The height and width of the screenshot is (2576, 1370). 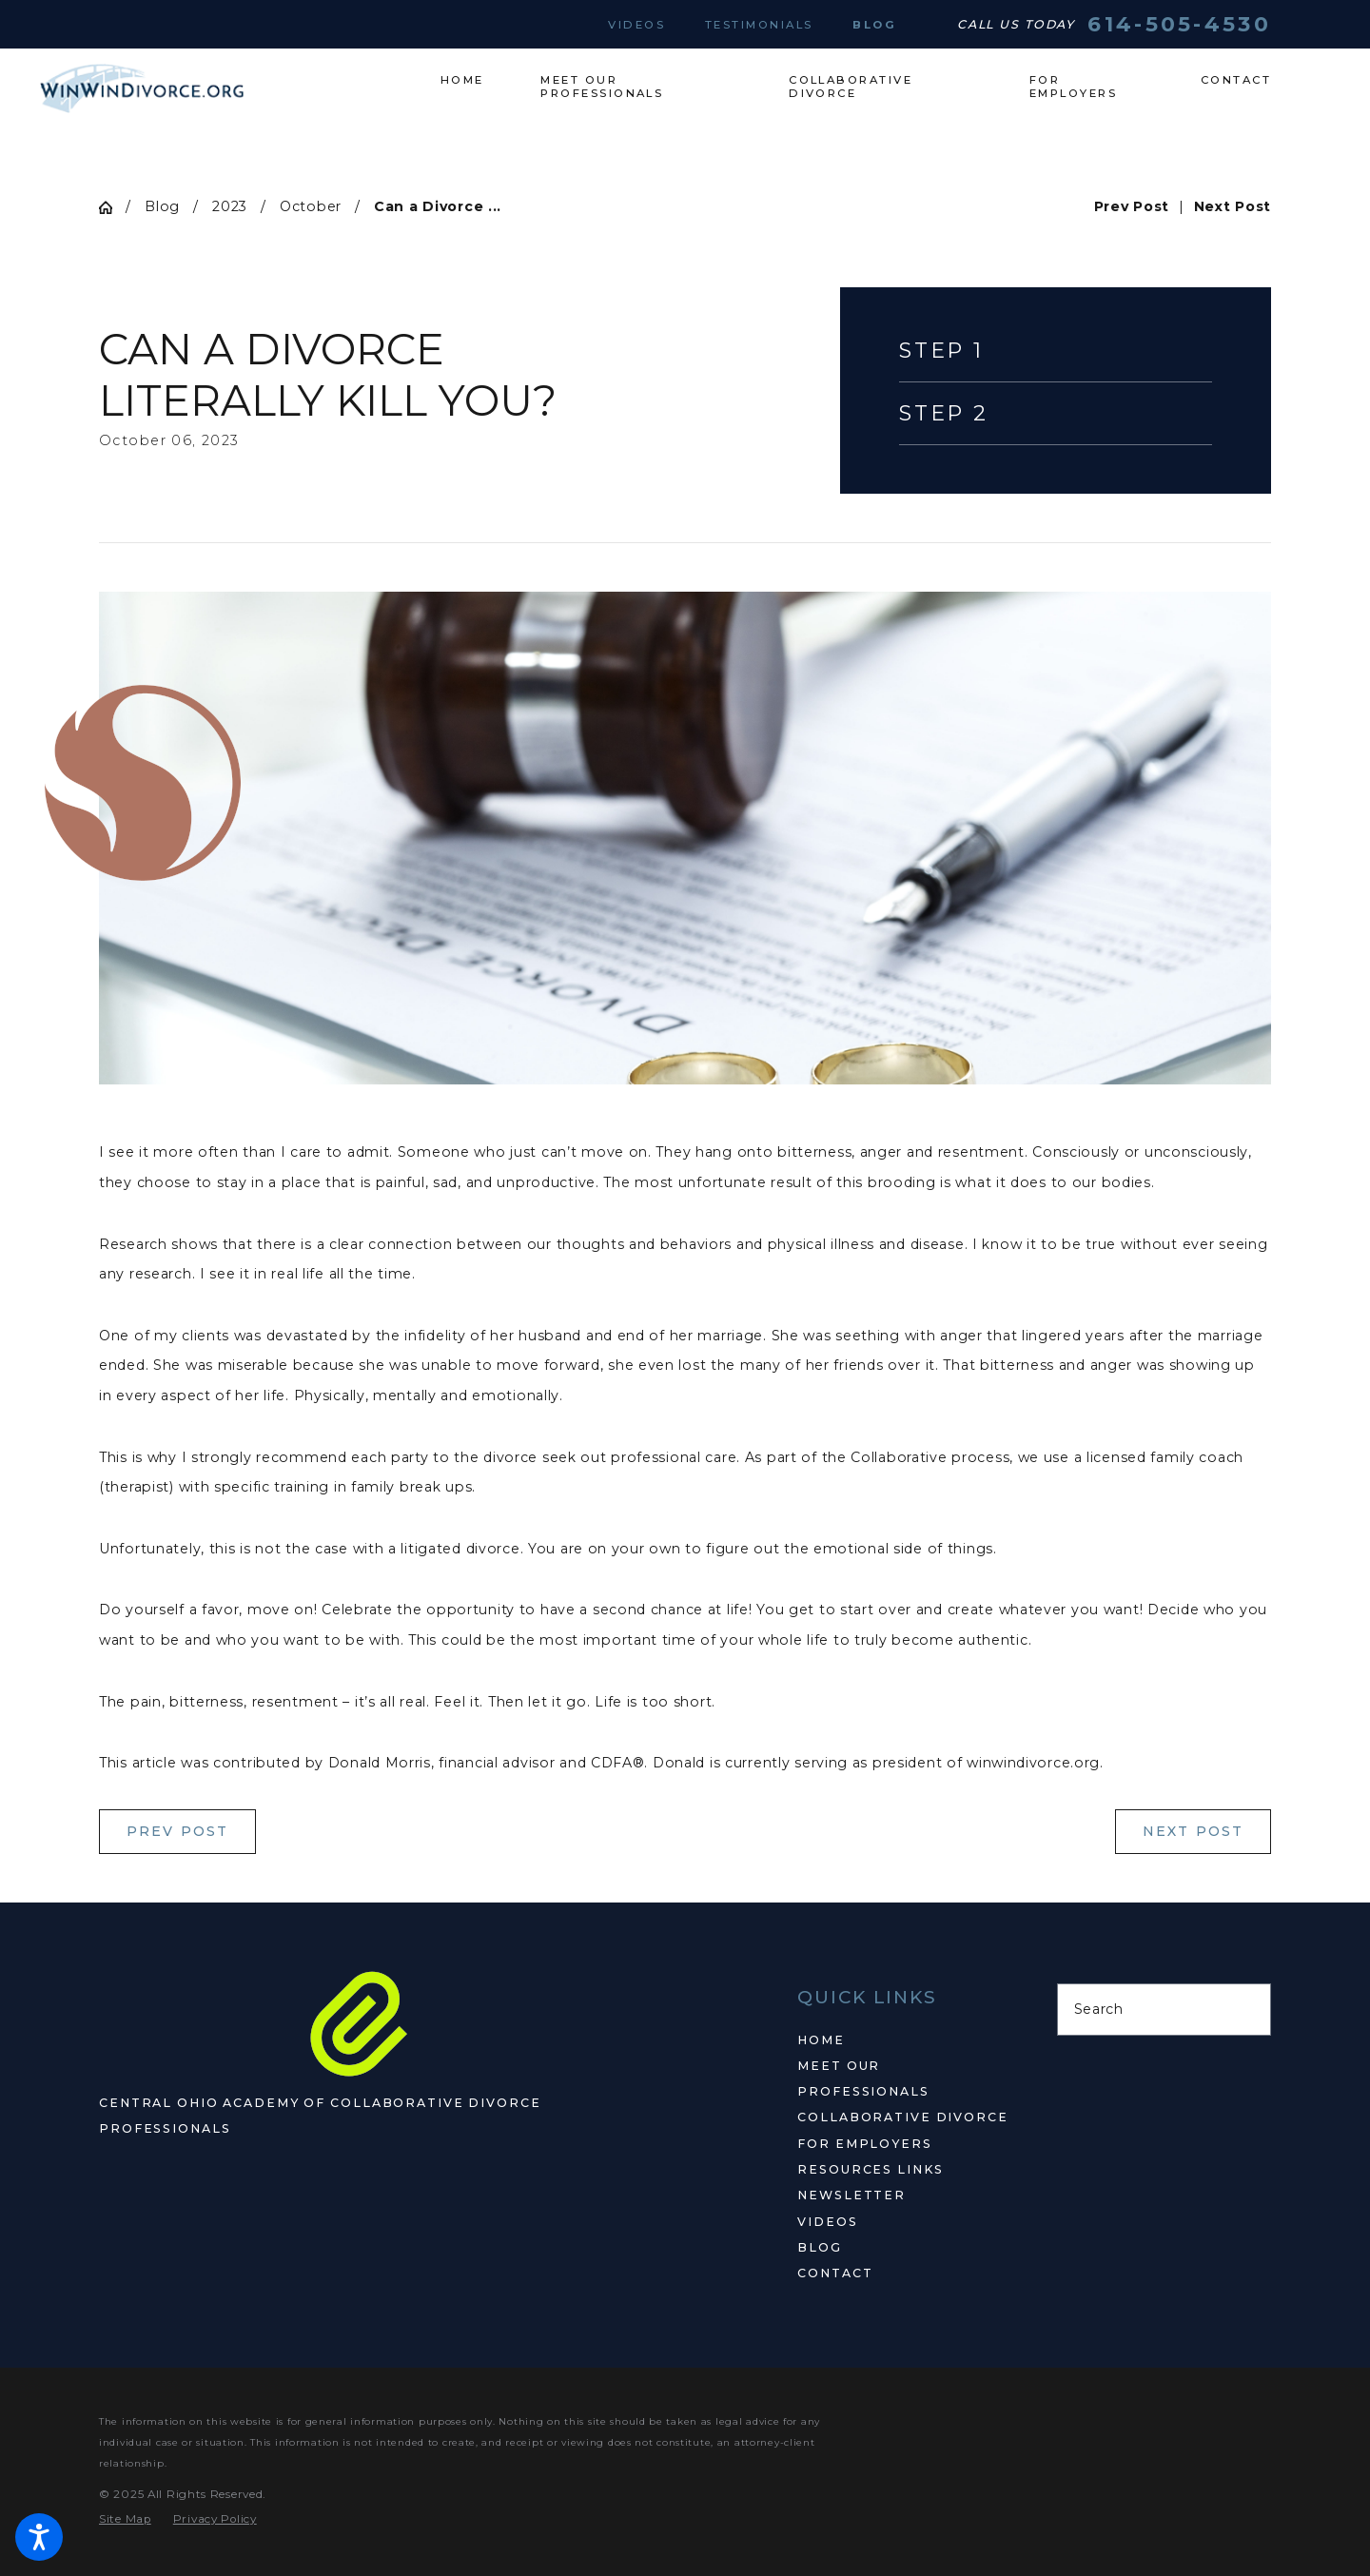 I want to click on attach a file to your message, so click(x=361, y=2026).